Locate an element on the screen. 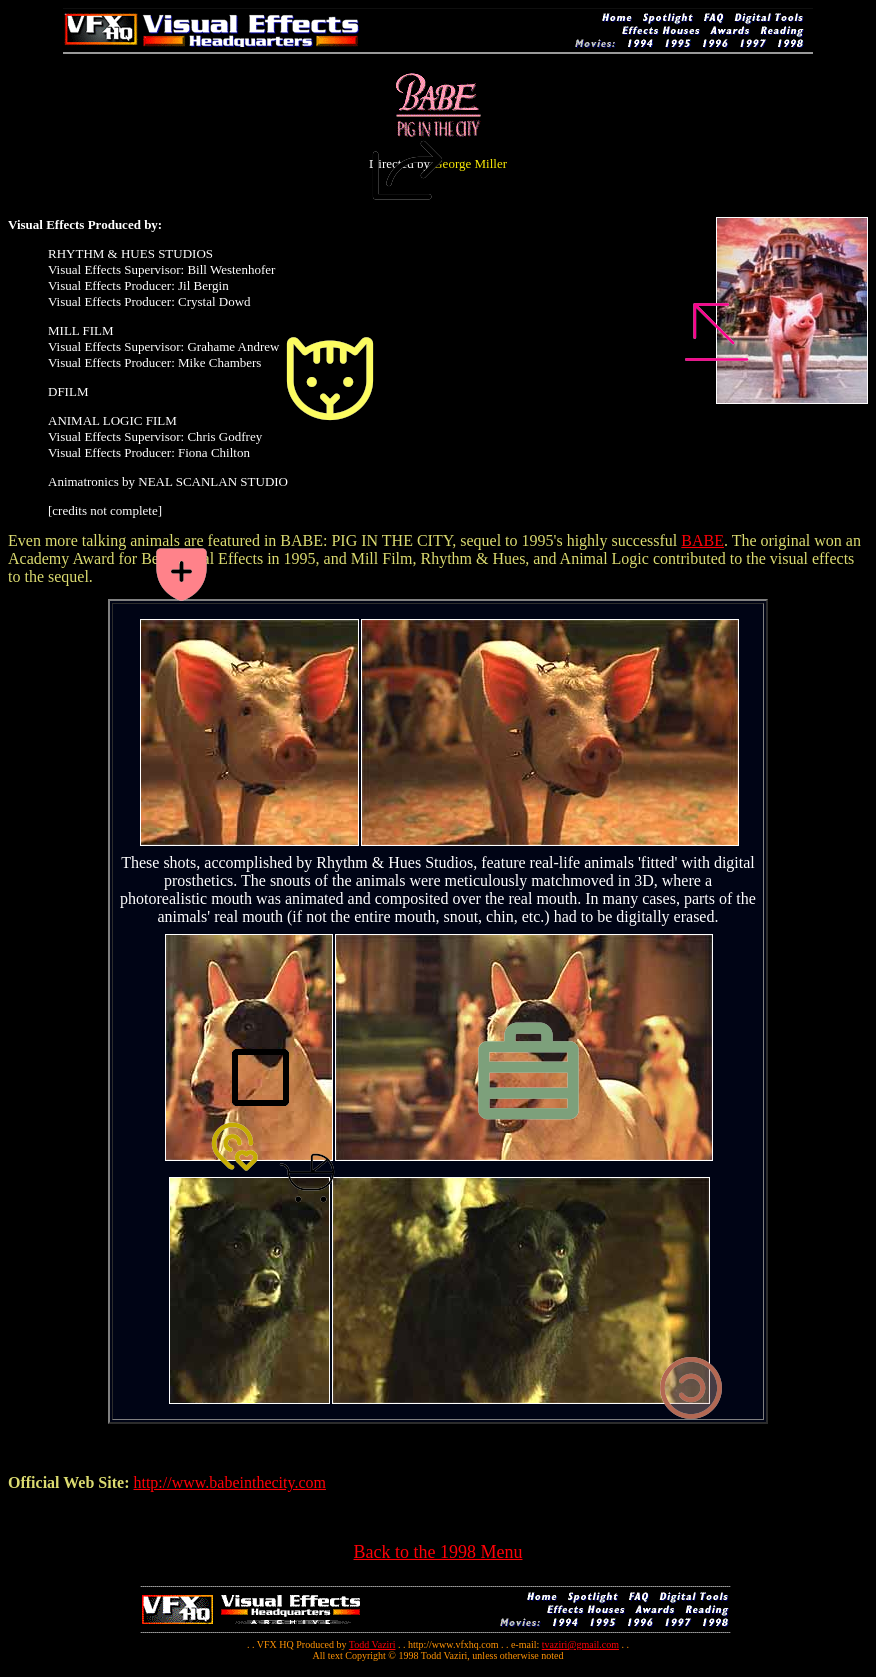  navigate to the top-left or home position is located at coordinates (714, 332).